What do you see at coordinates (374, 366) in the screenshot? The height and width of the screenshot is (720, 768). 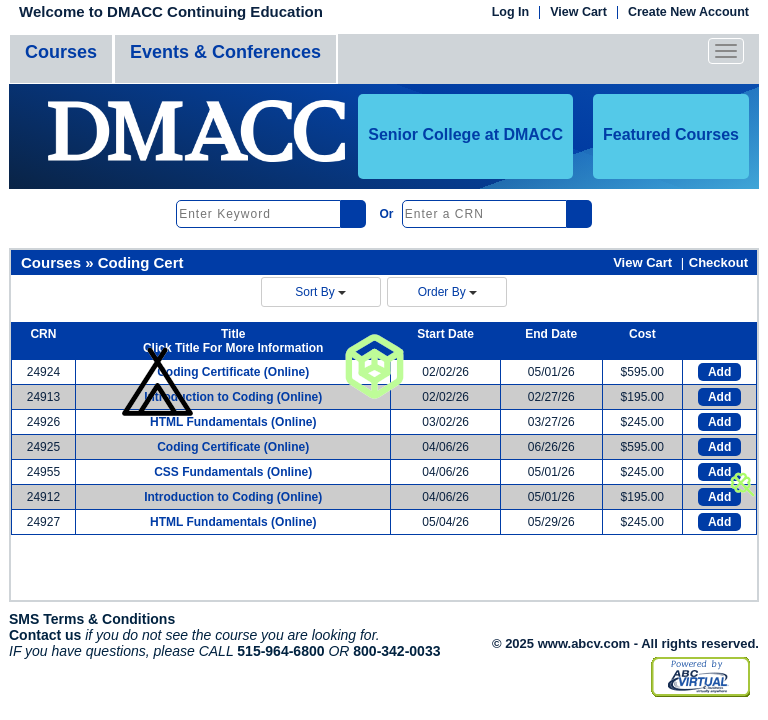 I see `view 3d model or object` at bounding box center [374, 366].